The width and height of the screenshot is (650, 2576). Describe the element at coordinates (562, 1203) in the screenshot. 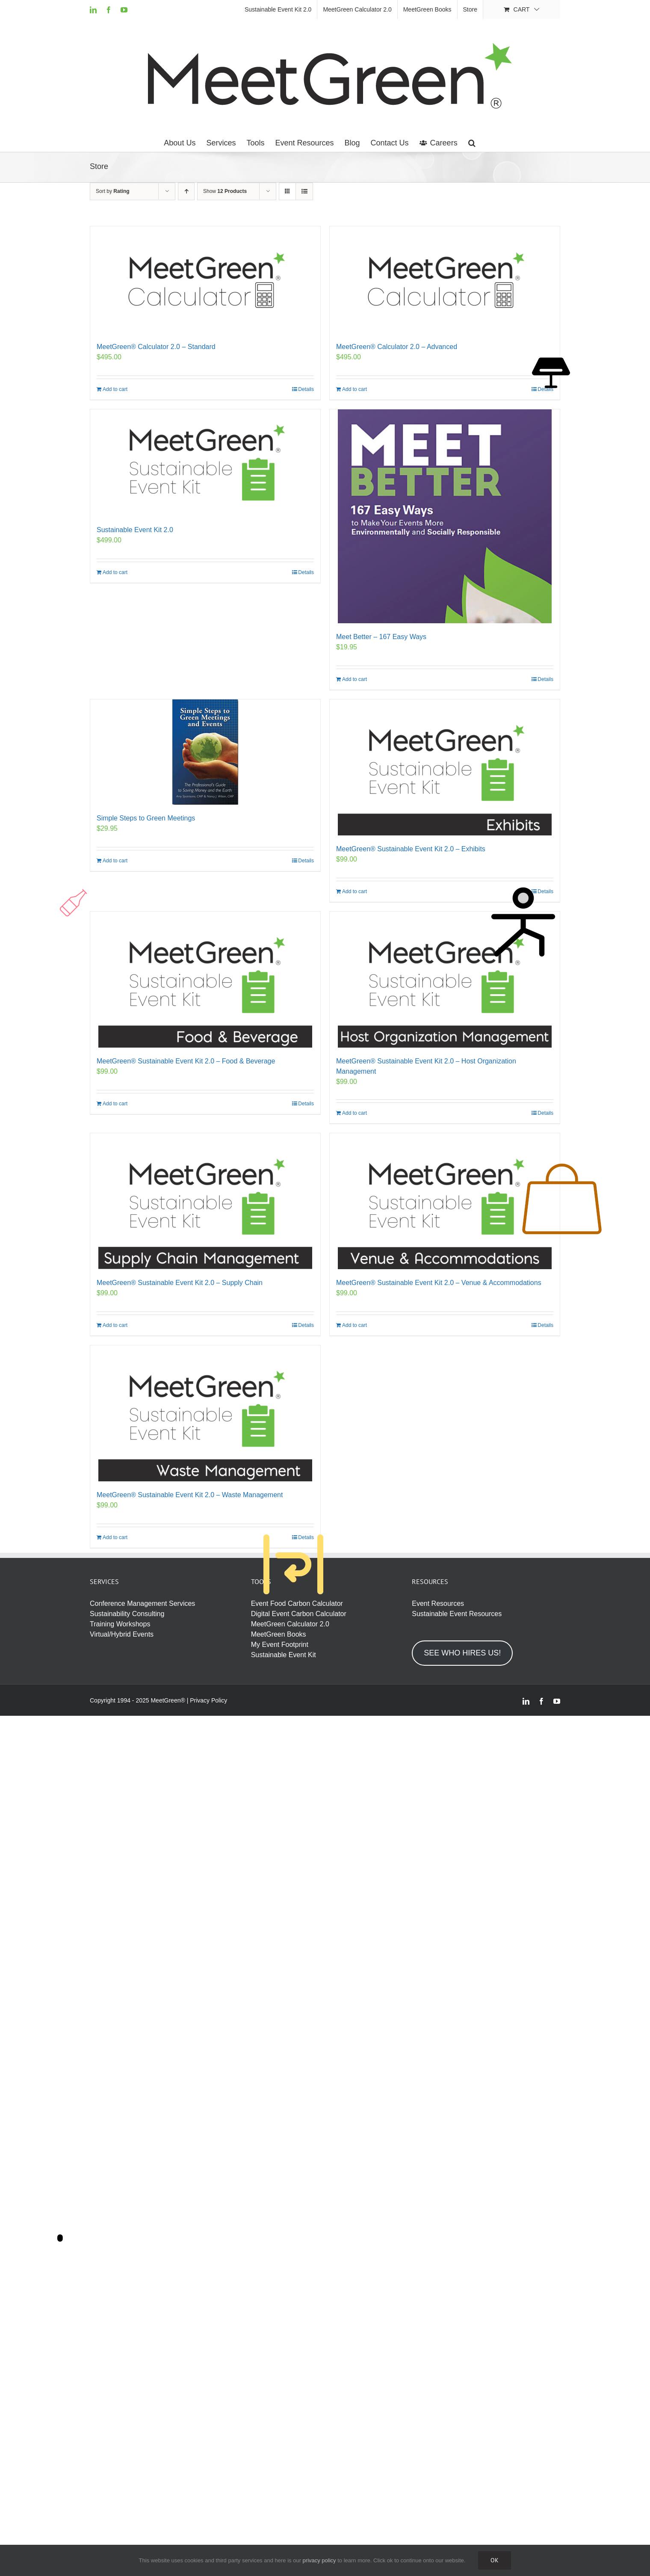

I see `view your shopping bag` at that location.